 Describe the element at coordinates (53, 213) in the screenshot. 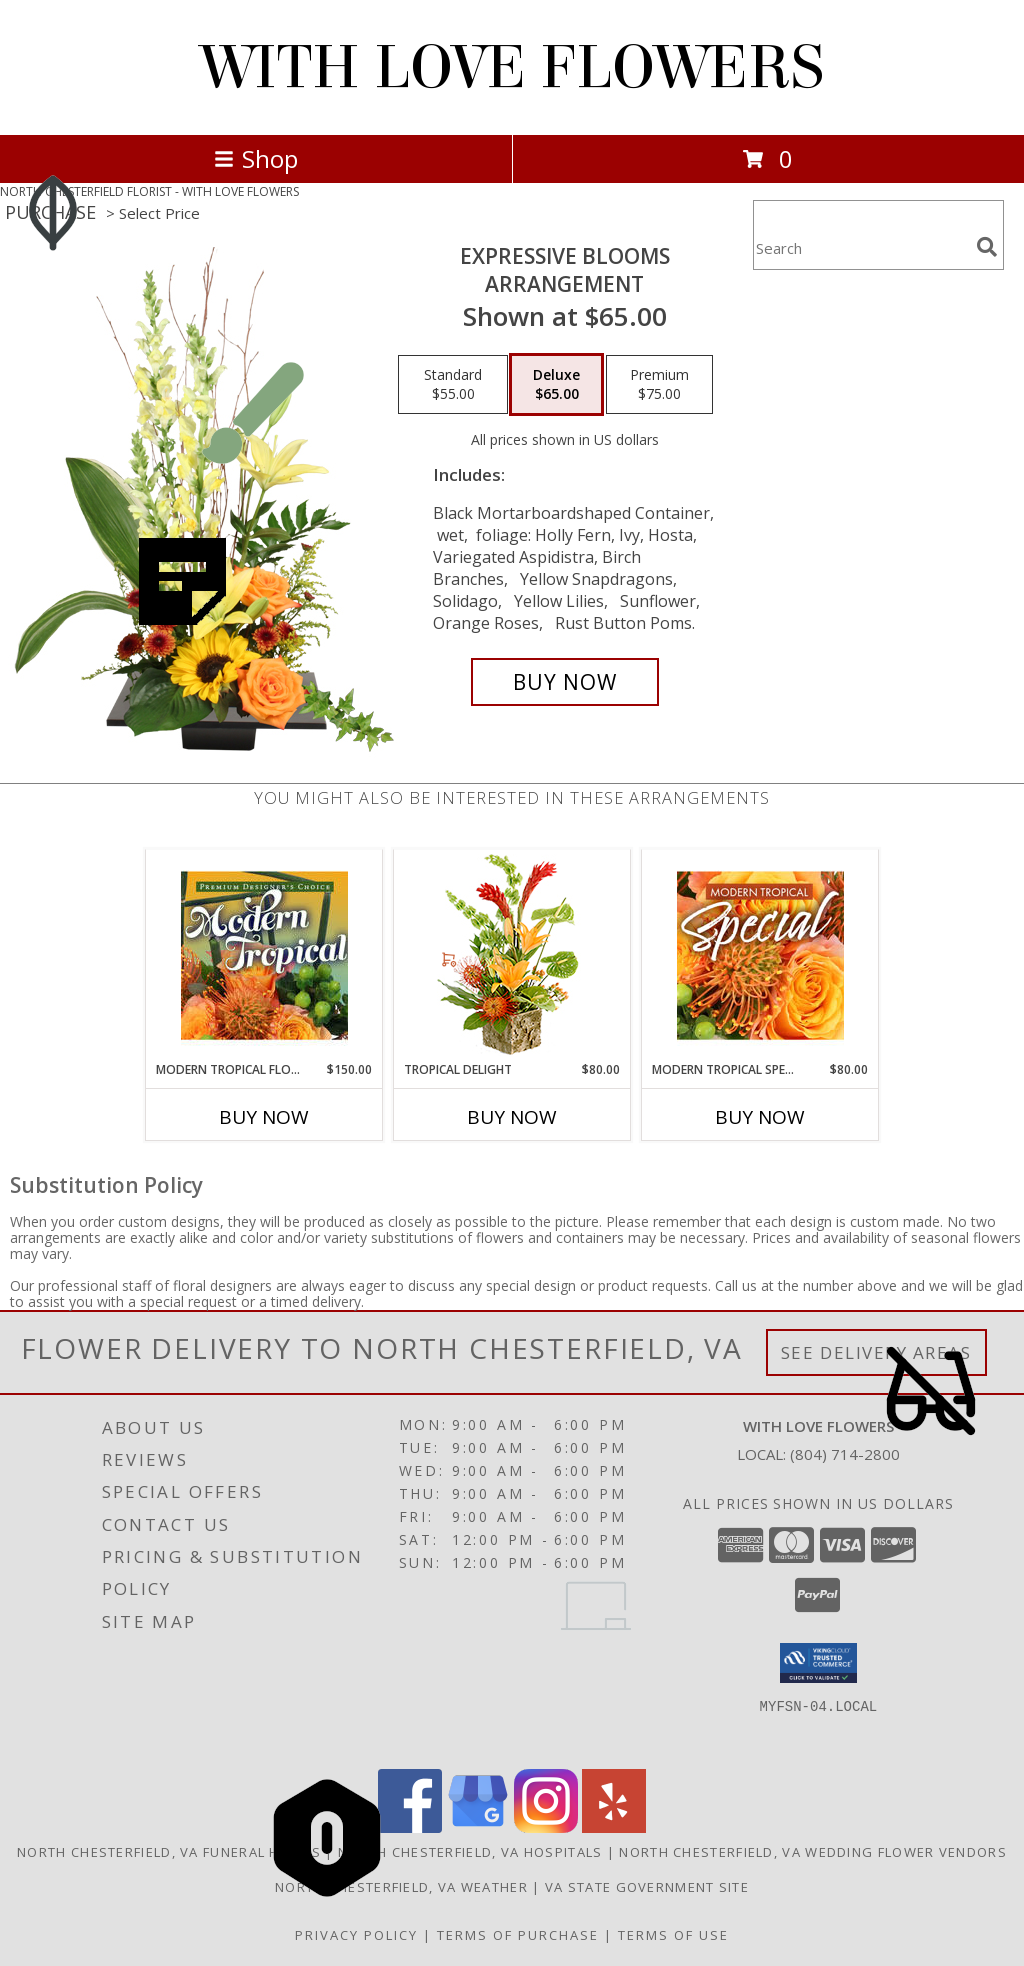

I see `MongoDB database service logo` at that location.